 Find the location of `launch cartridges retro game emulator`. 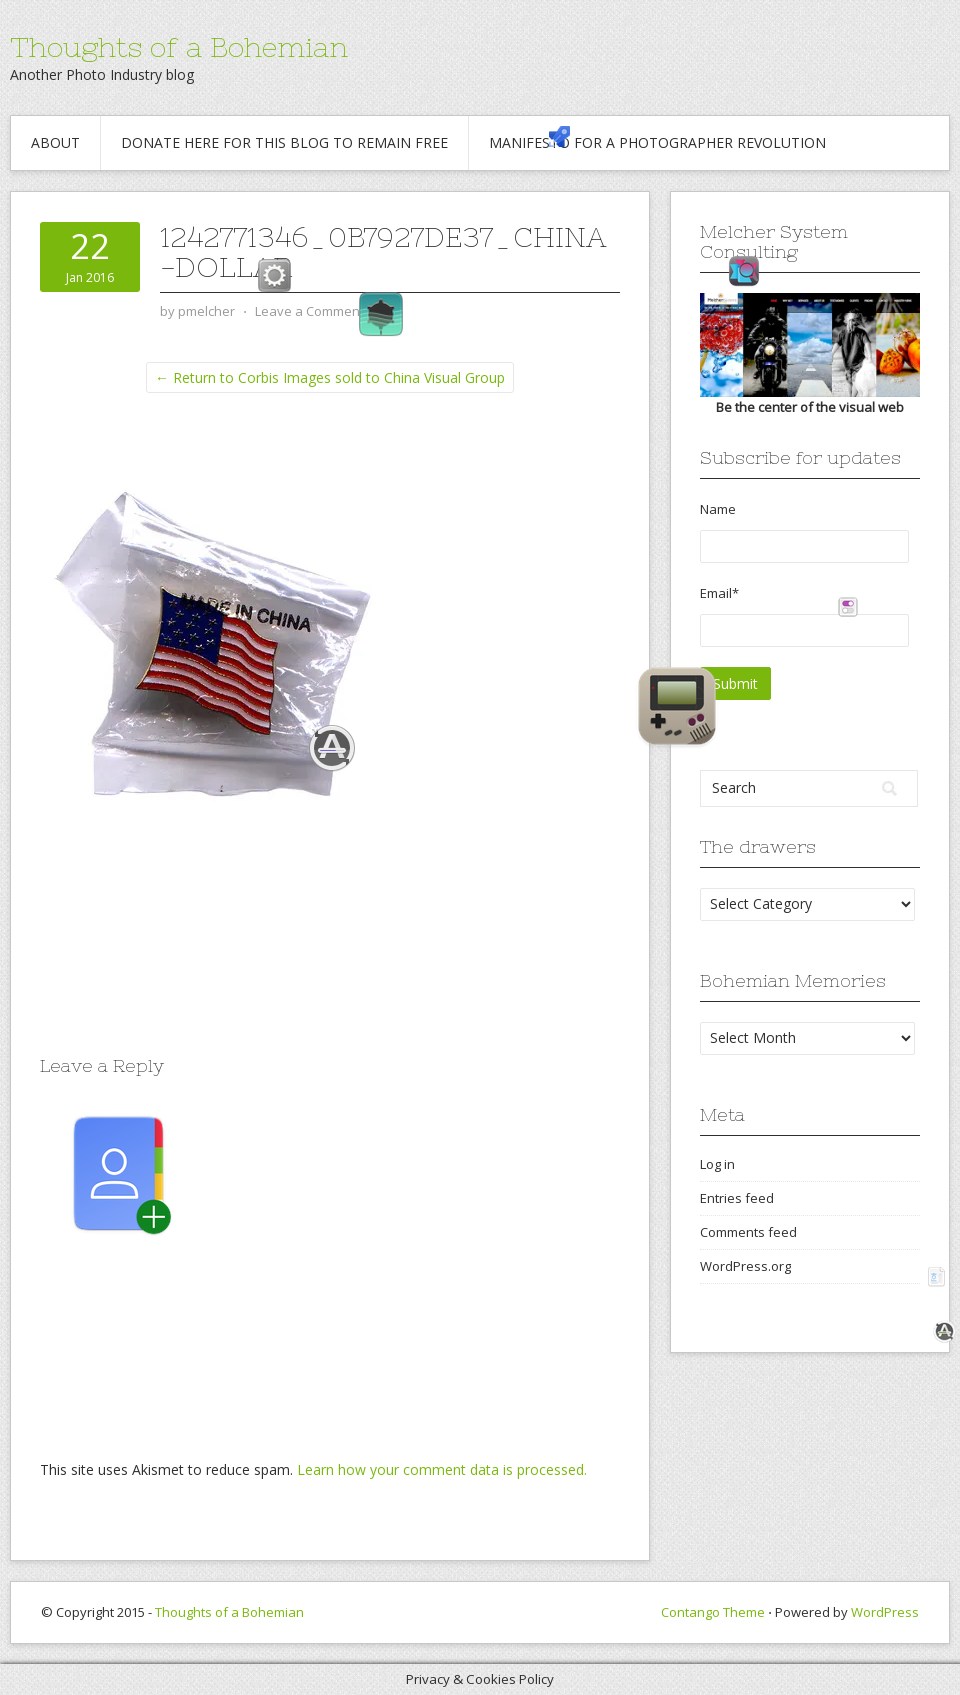

launch cartridges retro game emulator is located at coordinates (677, 706).